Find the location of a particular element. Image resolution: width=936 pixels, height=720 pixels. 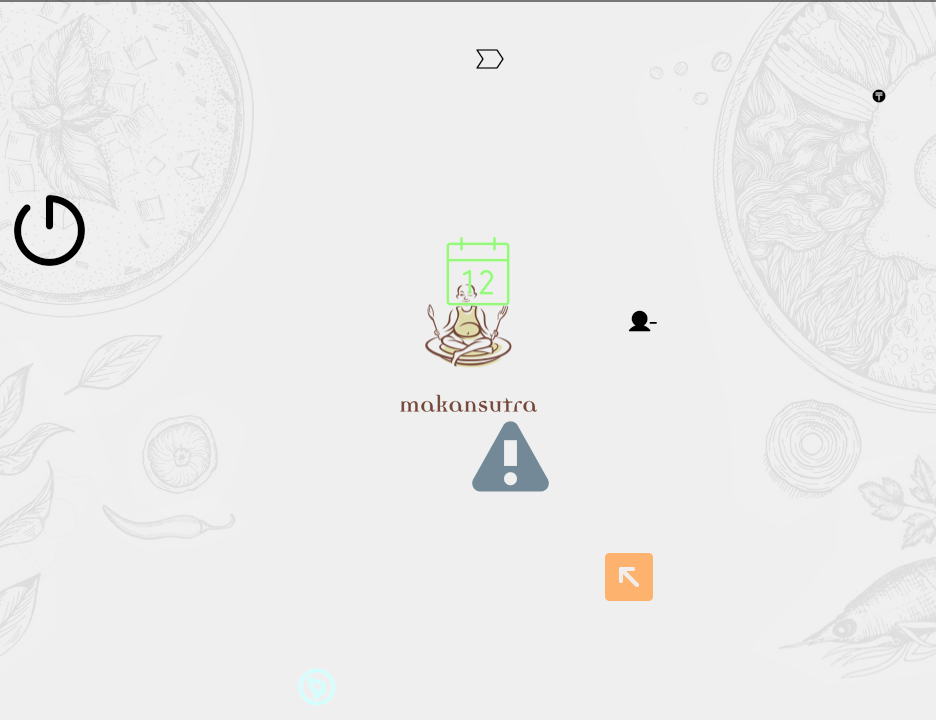

open DingTalk messaging app is located at coordinates (317, 687).